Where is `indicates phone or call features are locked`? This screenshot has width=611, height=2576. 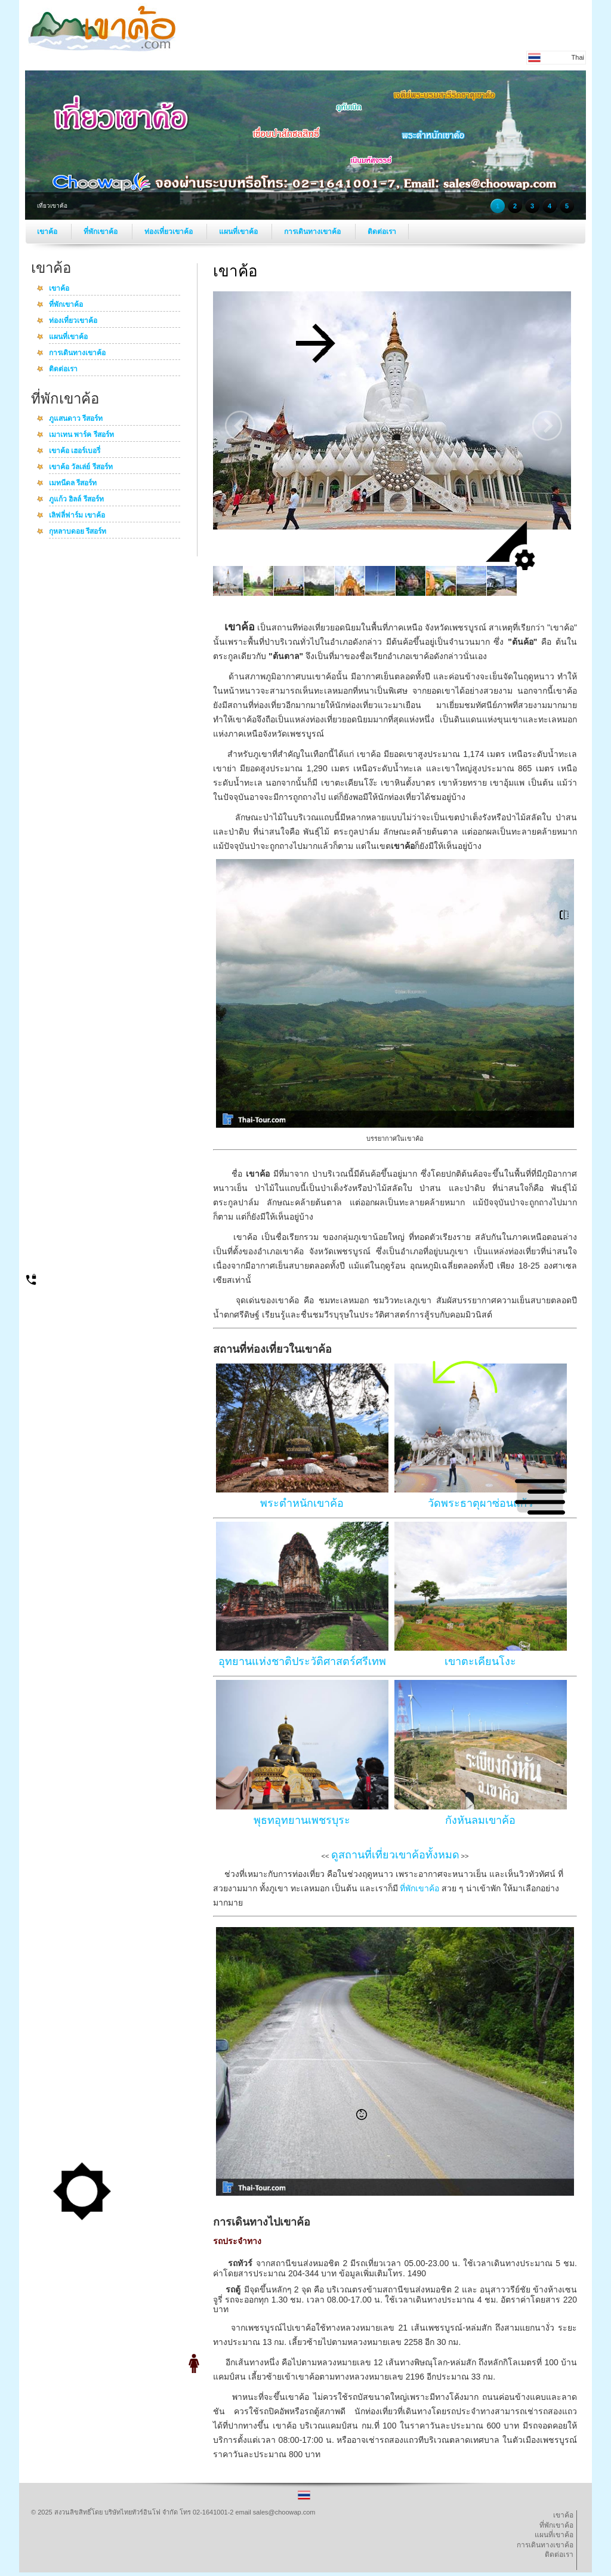
indicates phone or call features are locked is located at coordinates (31, 1280).